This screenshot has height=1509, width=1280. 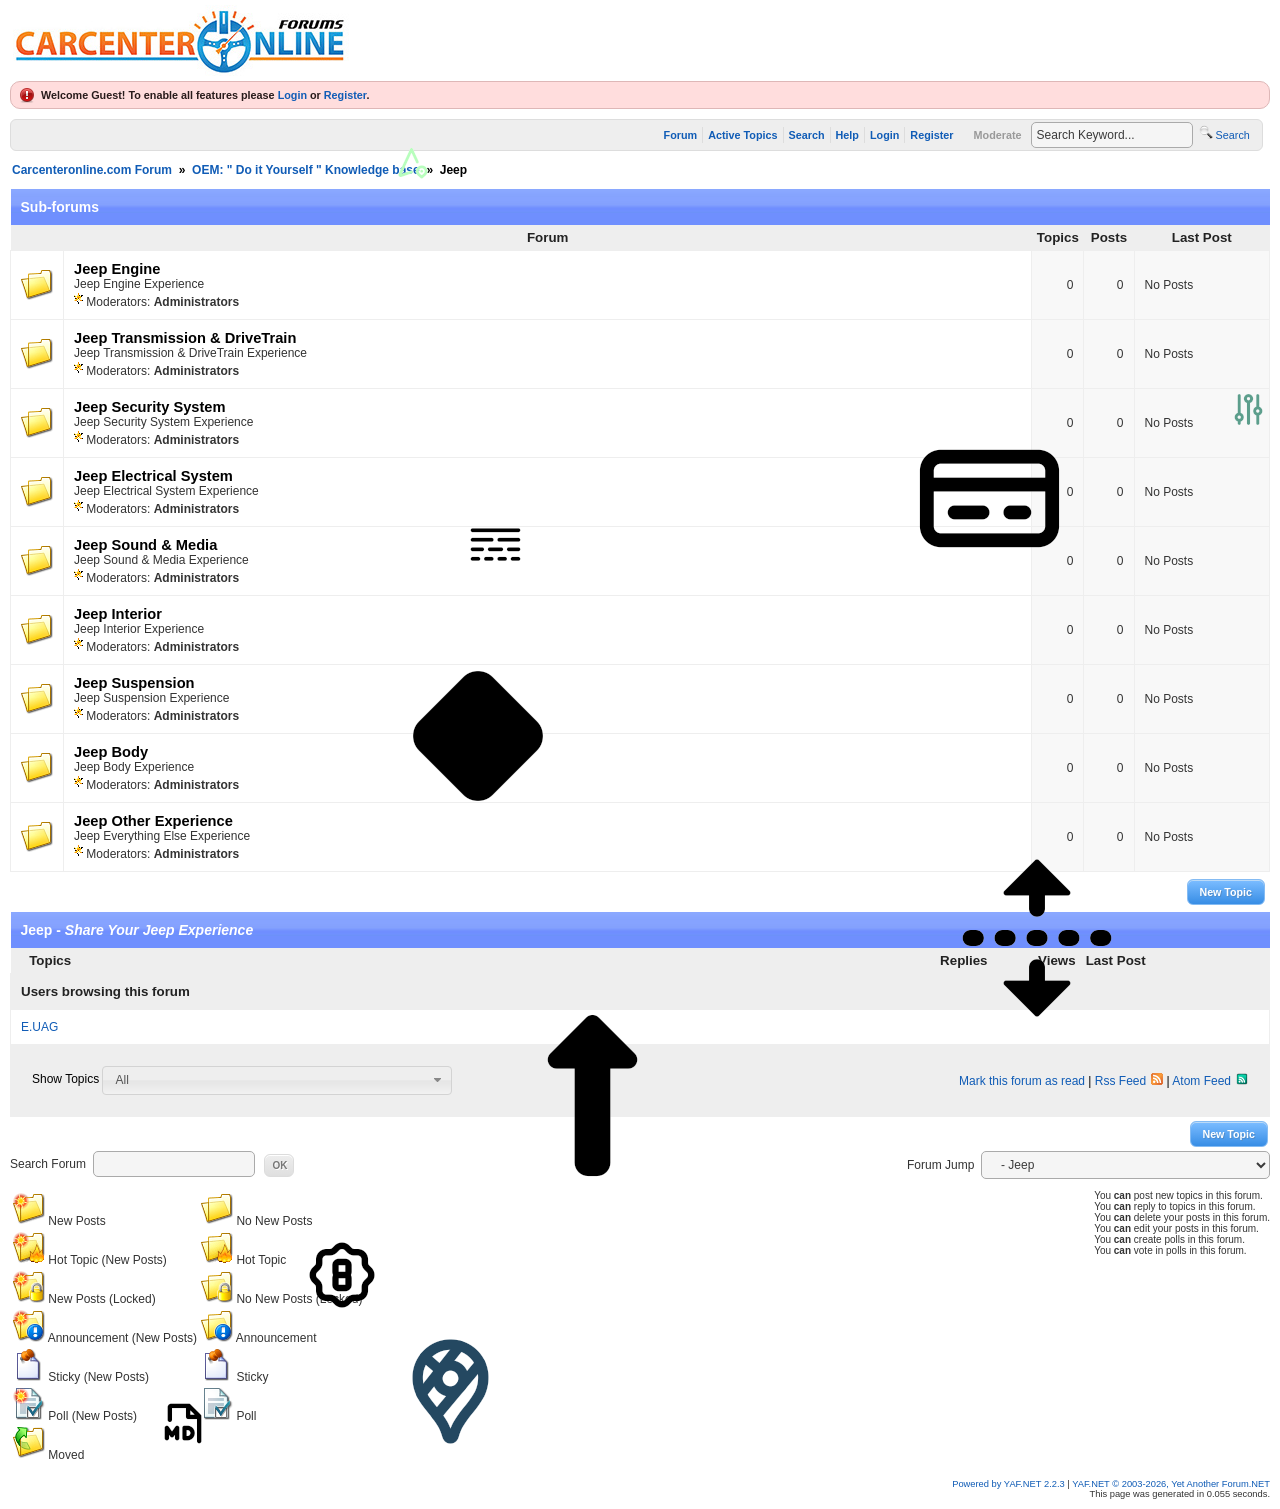 What do you see at coordinates (495, 545) in the screenshot?
I see `apply a gradient effect to selected element` at bounding box center [495, 545].